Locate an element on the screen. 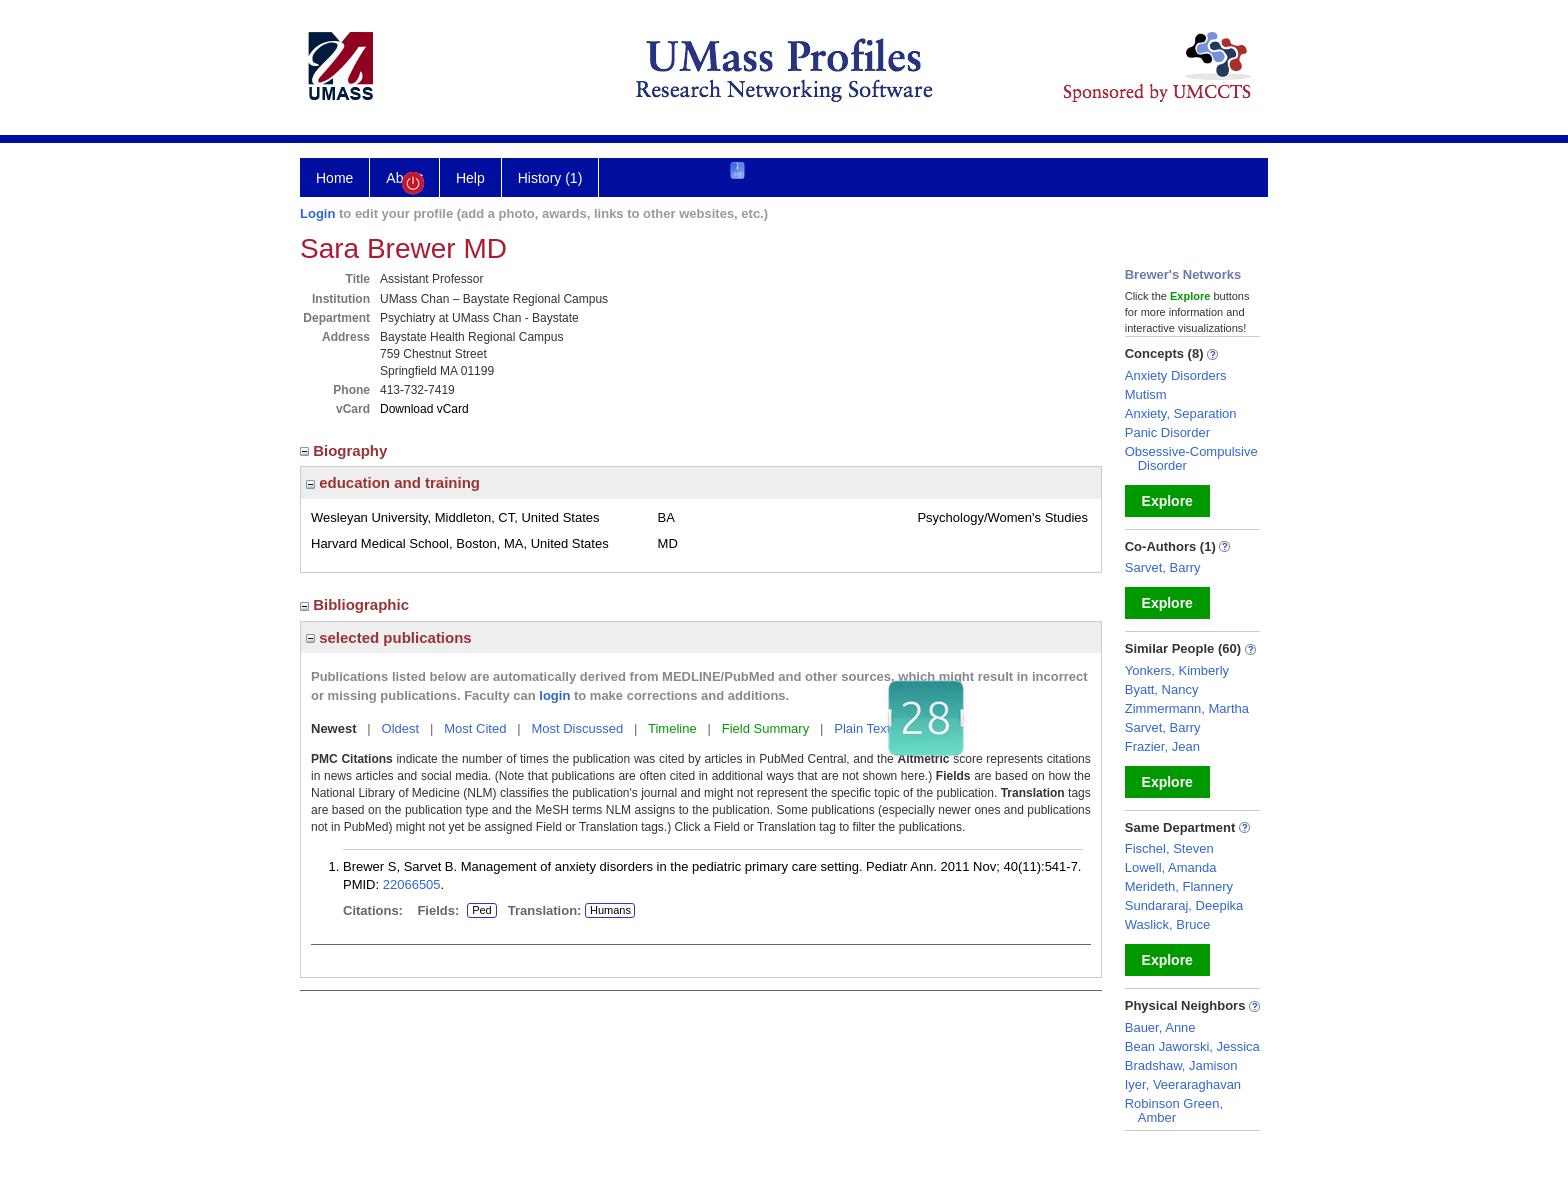 The width and height of the screenshot is (1568, 1195). open the calendar app is located at coordinates (926, 718).